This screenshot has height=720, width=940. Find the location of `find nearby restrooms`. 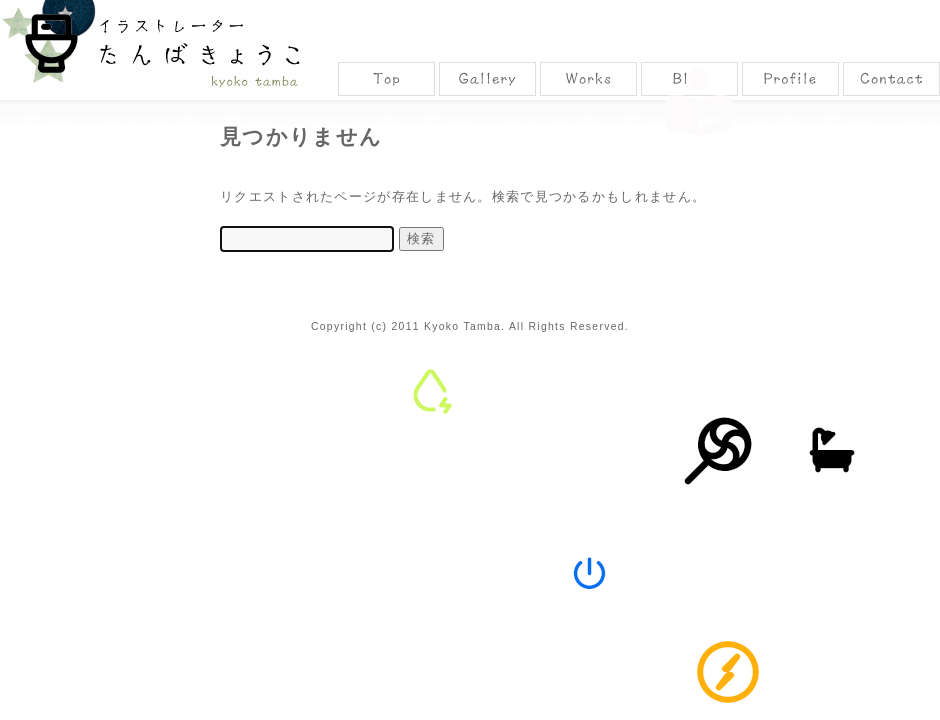

find nearby restrooms is located at coordinates (51, 42).